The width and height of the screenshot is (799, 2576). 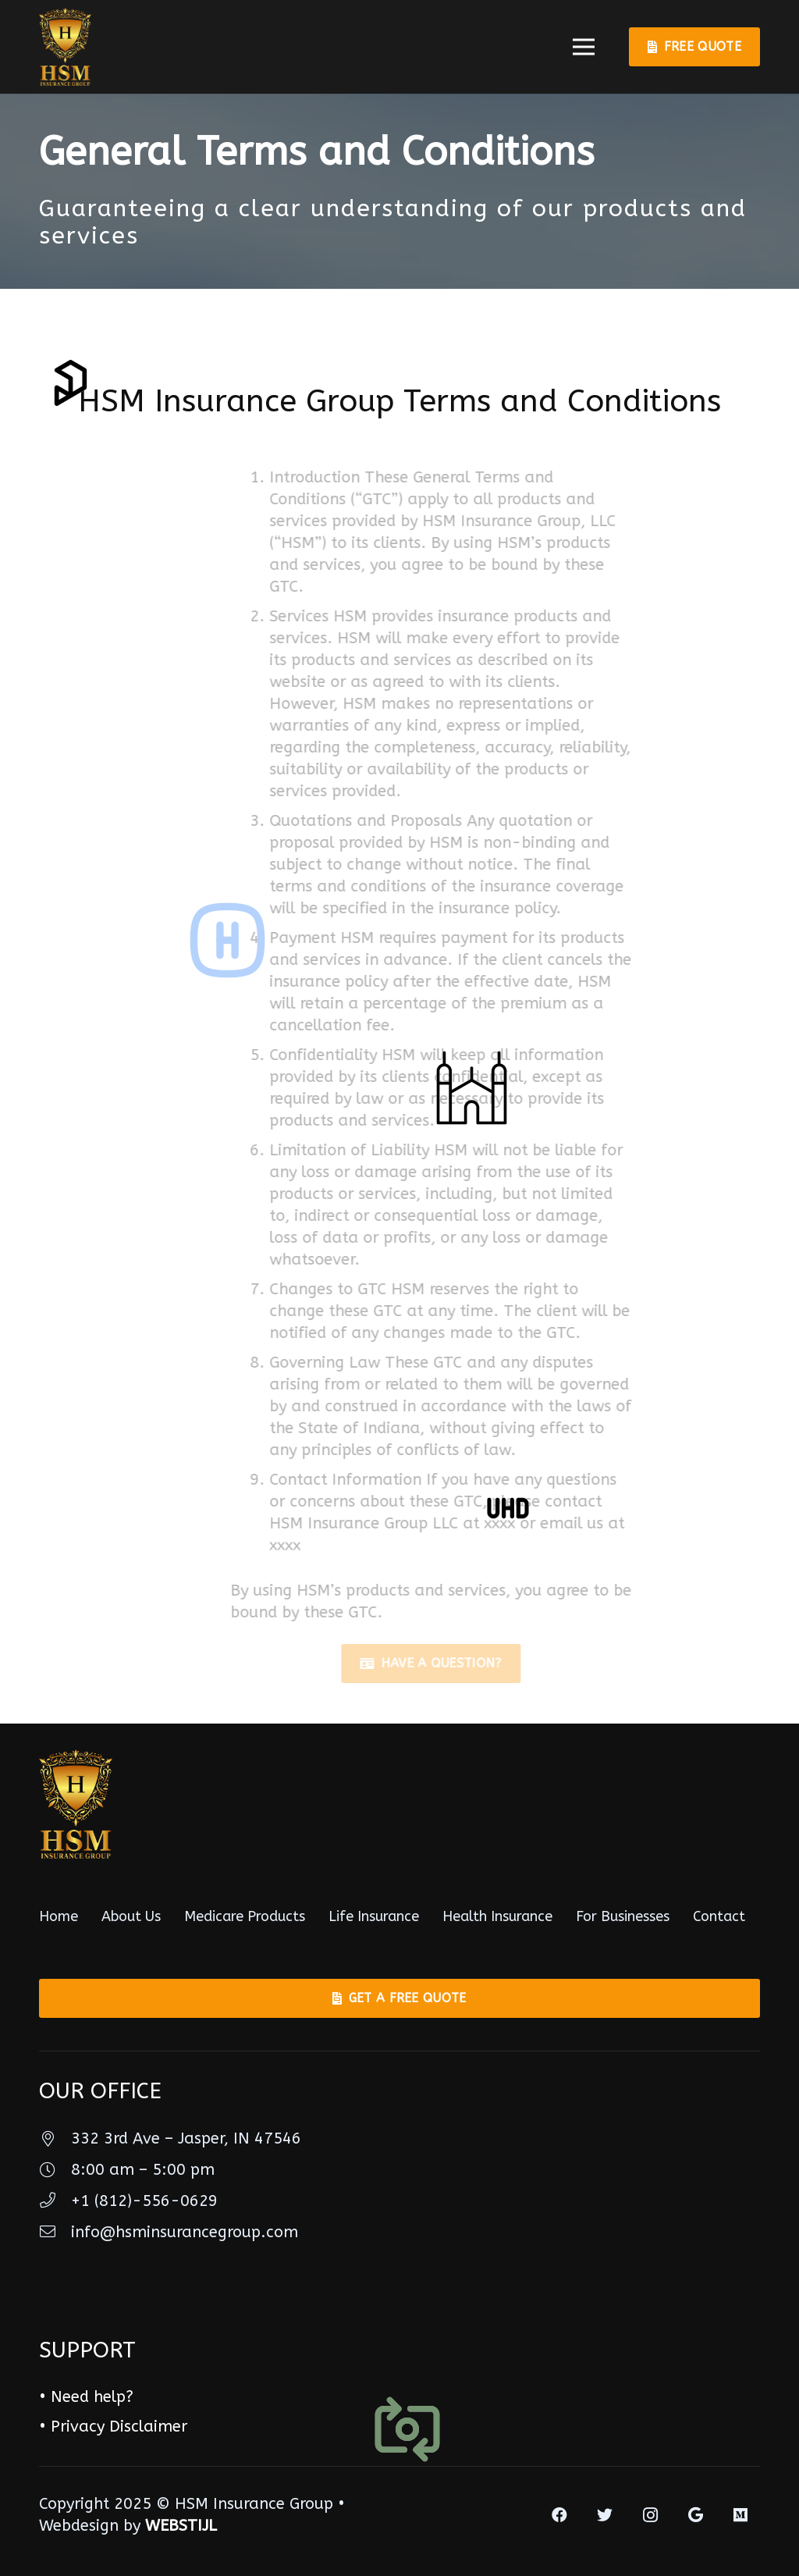 I want to click on indicates ultra high definition video quality, so click(x=508, y=1508).